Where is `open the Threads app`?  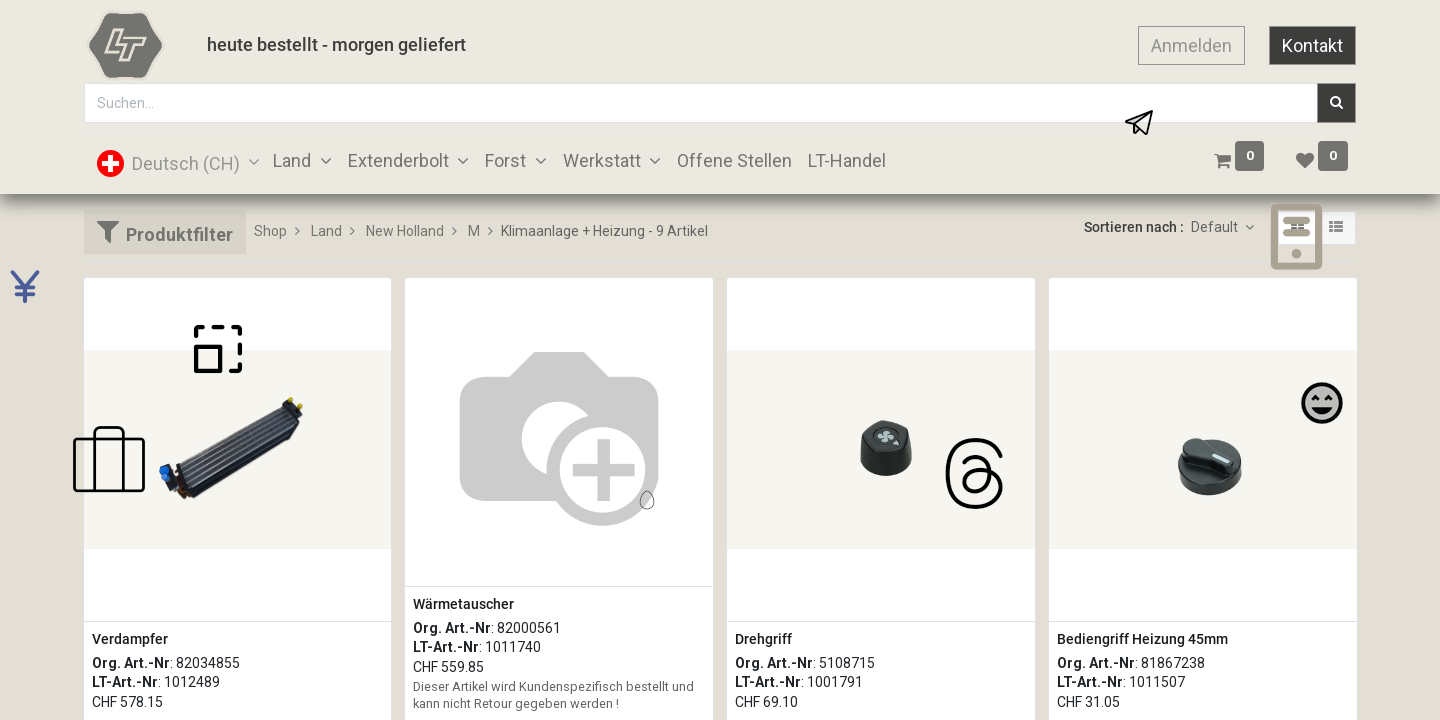
open the Threads app is located at coordinates (975, 473).